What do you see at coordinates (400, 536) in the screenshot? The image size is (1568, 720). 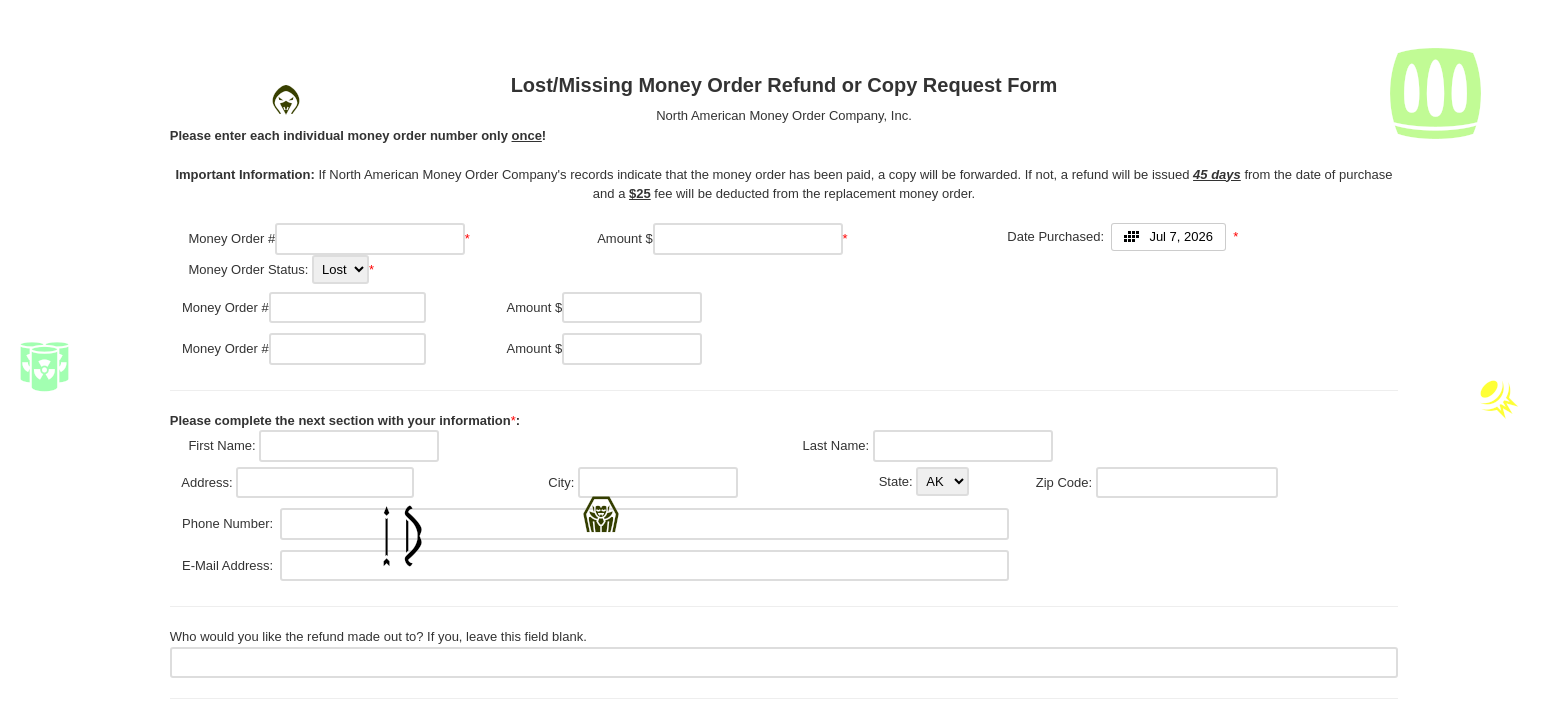 I see `access archery or ranged combat skills` at bounding box center [400, 536].